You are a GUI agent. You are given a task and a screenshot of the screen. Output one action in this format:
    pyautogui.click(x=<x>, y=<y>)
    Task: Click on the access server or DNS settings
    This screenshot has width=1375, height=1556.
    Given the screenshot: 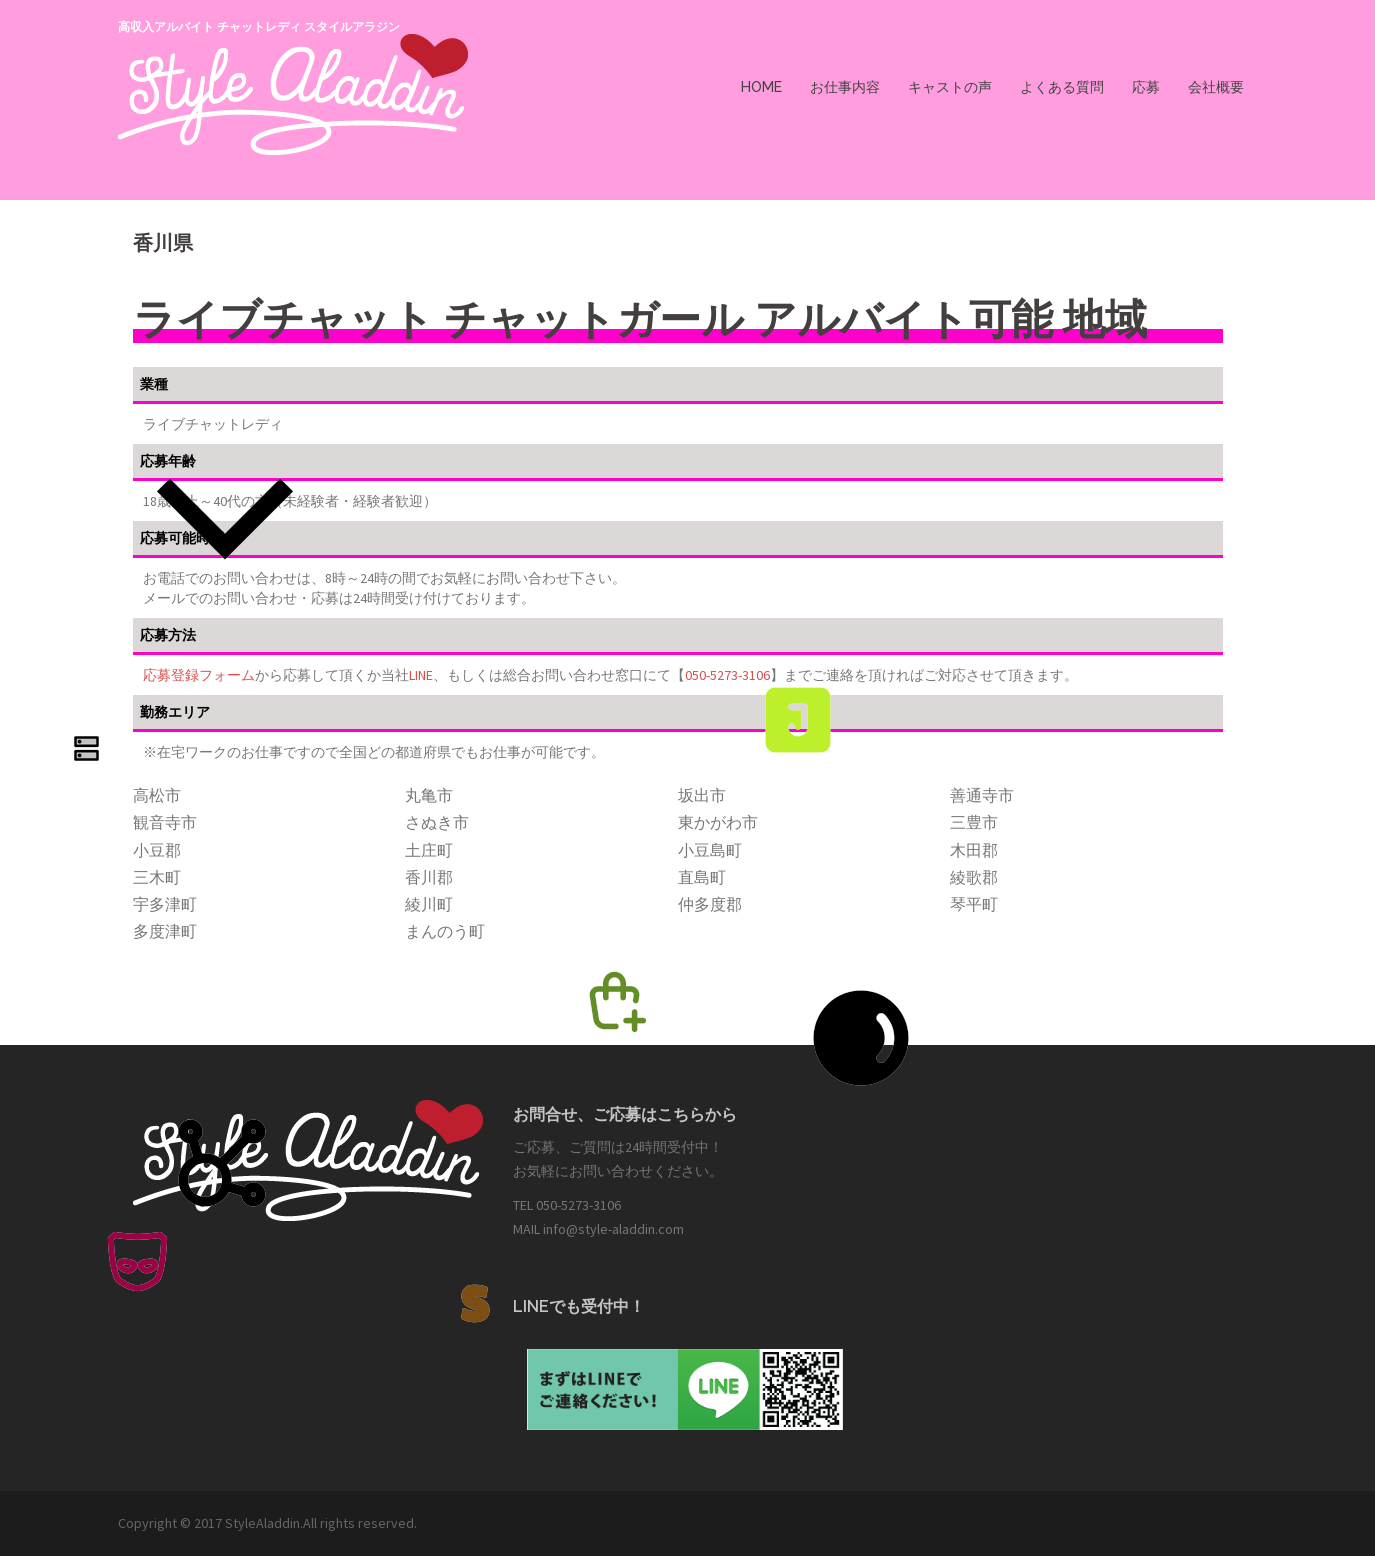 What is the action you would take?
    pyautogui.click(x=86, y=748)
    